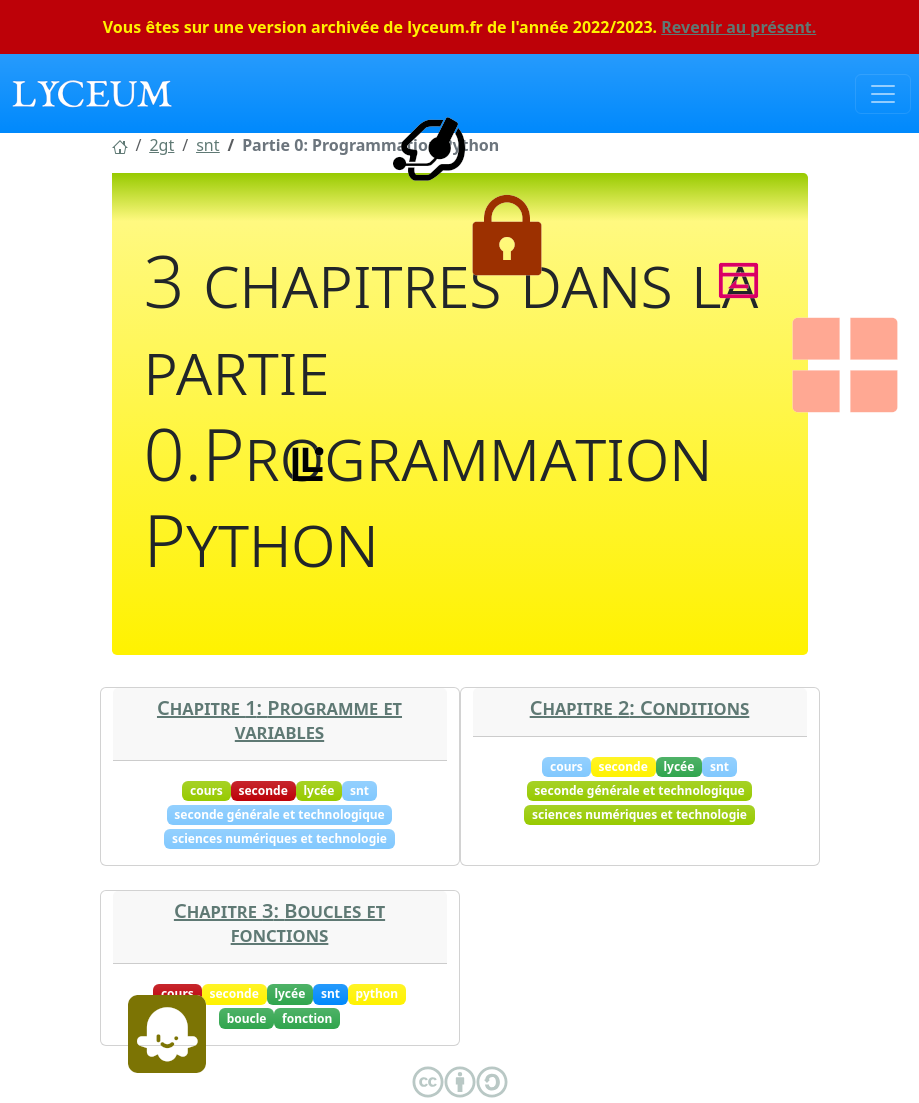  I want to click on open zoiper VoIP calling app, so click(429, 149).